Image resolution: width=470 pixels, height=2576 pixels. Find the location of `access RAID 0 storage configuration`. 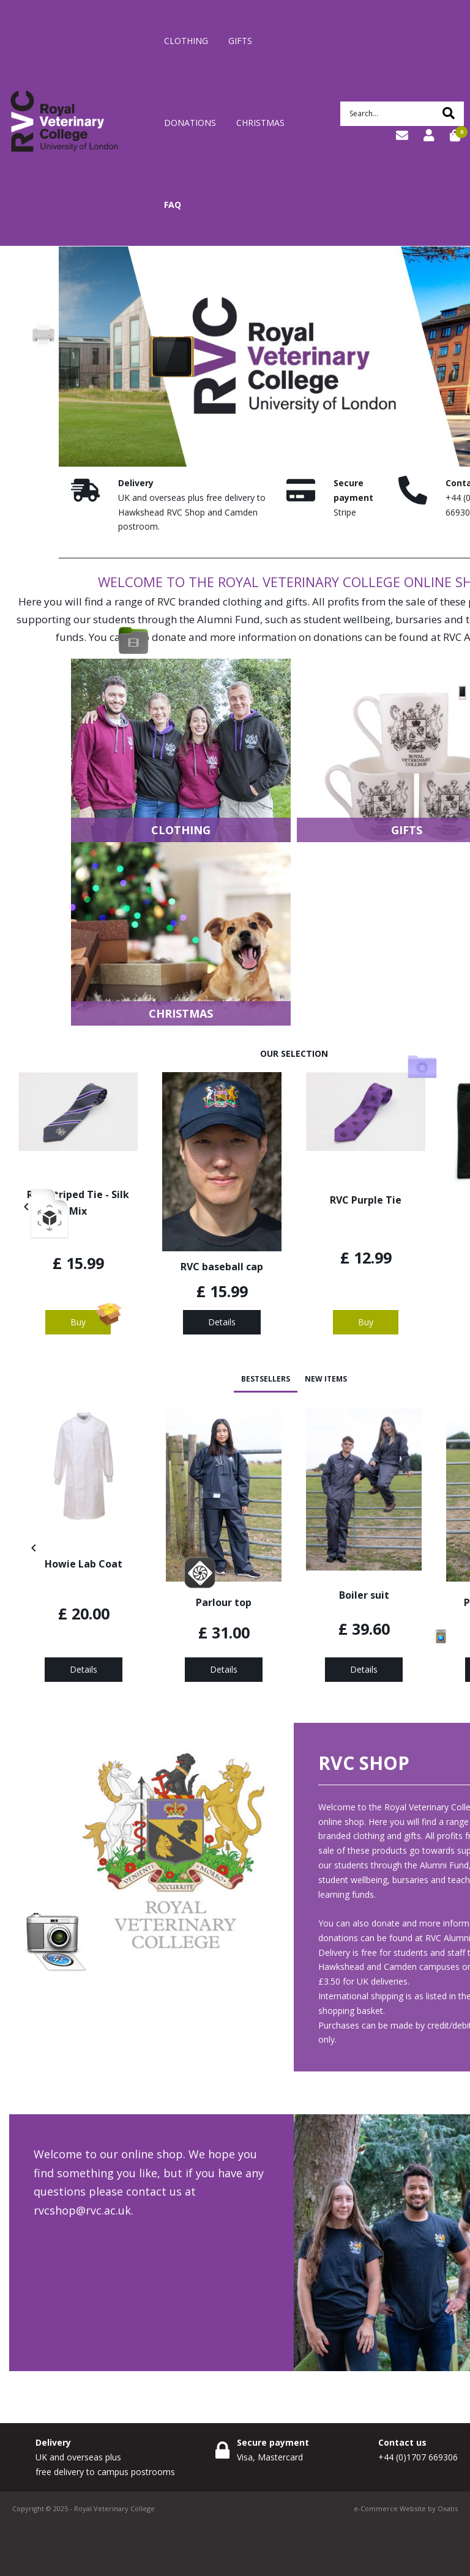

access RAID 0 storage configuration is located at coordinates (441, 1636).